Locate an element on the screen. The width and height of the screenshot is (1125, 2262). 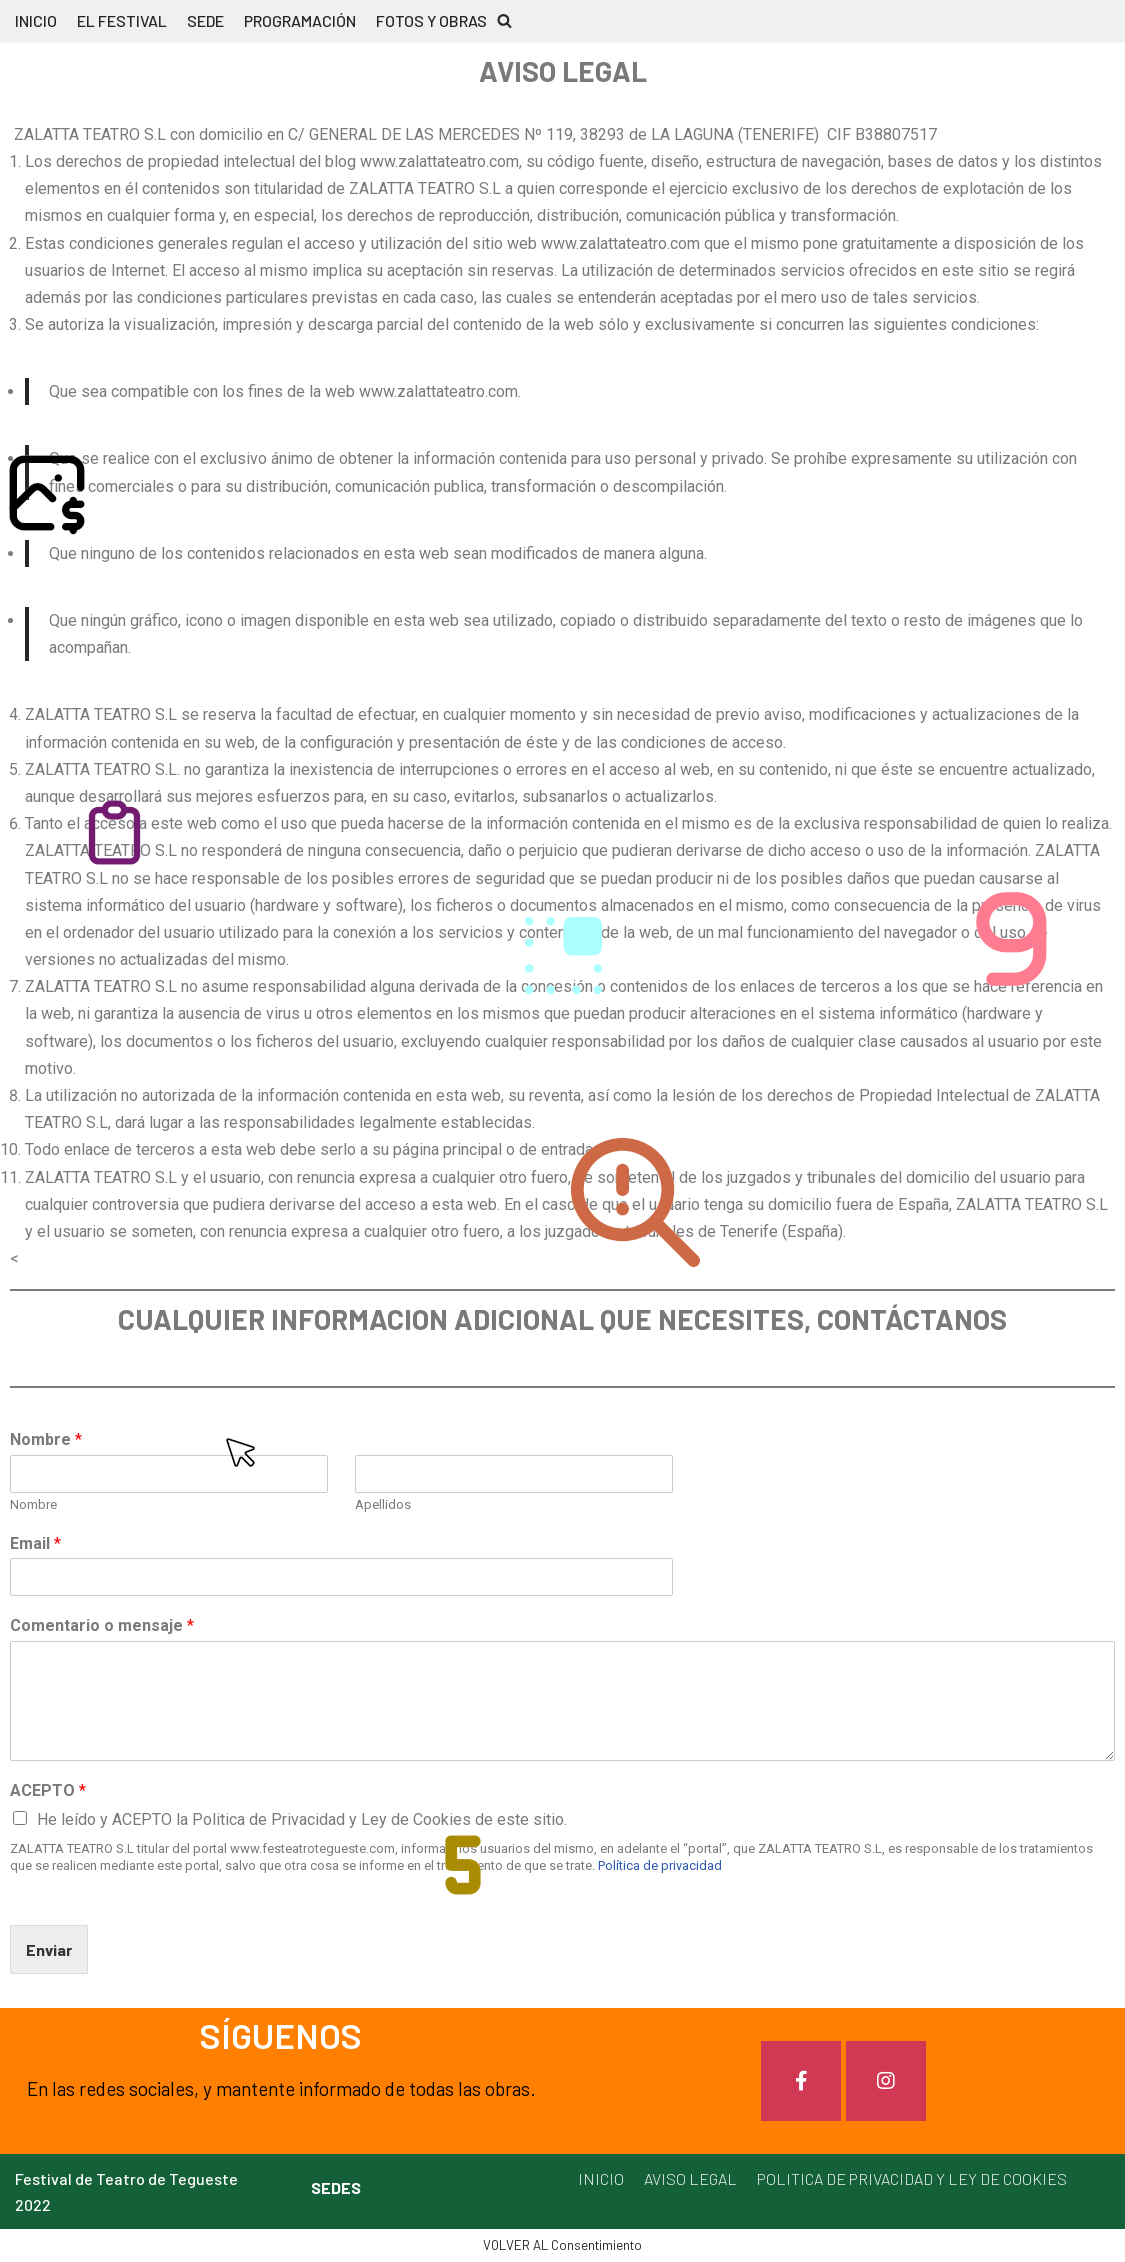
view paid or premium photos is located at coordinates (47, 493).